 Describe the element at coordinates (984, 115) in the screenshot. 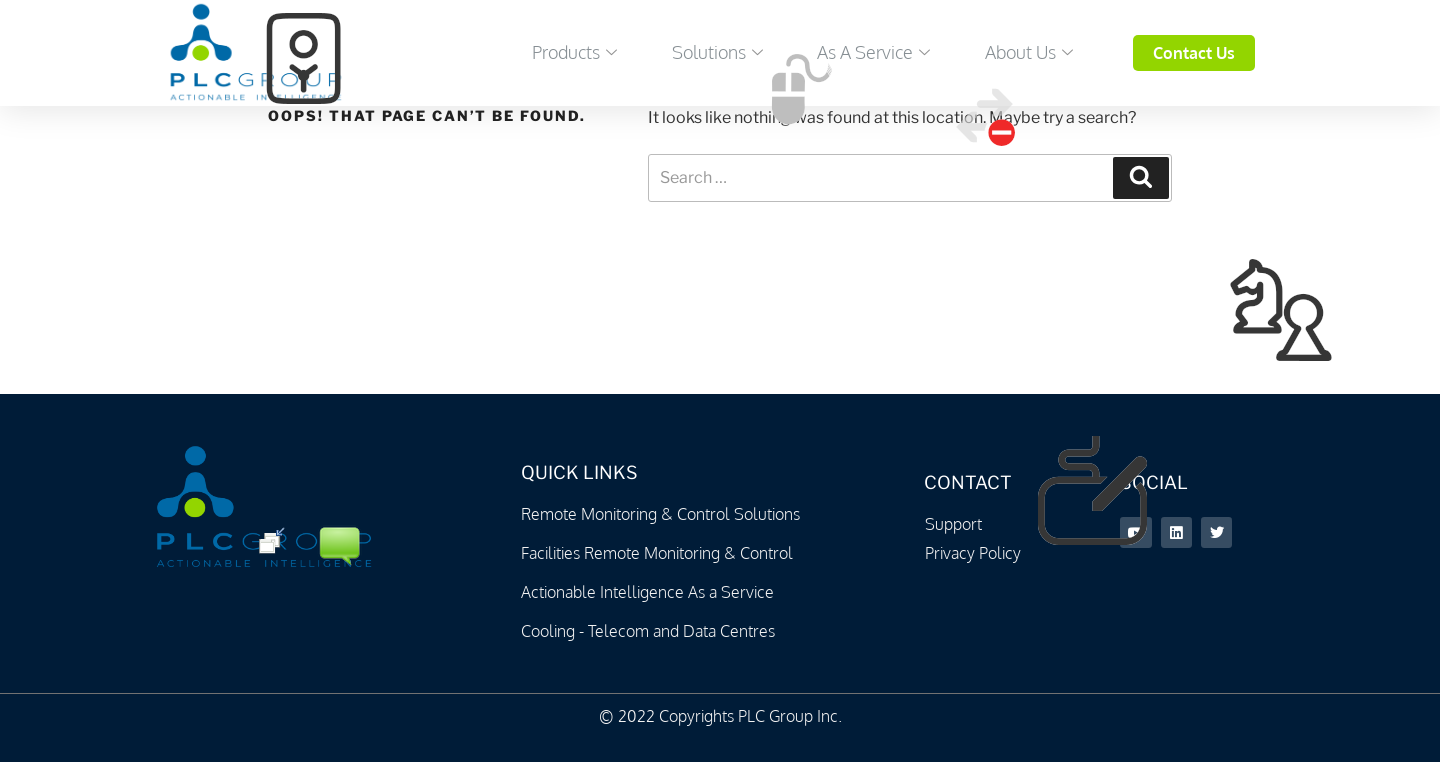

I see `network connection error` at that location.